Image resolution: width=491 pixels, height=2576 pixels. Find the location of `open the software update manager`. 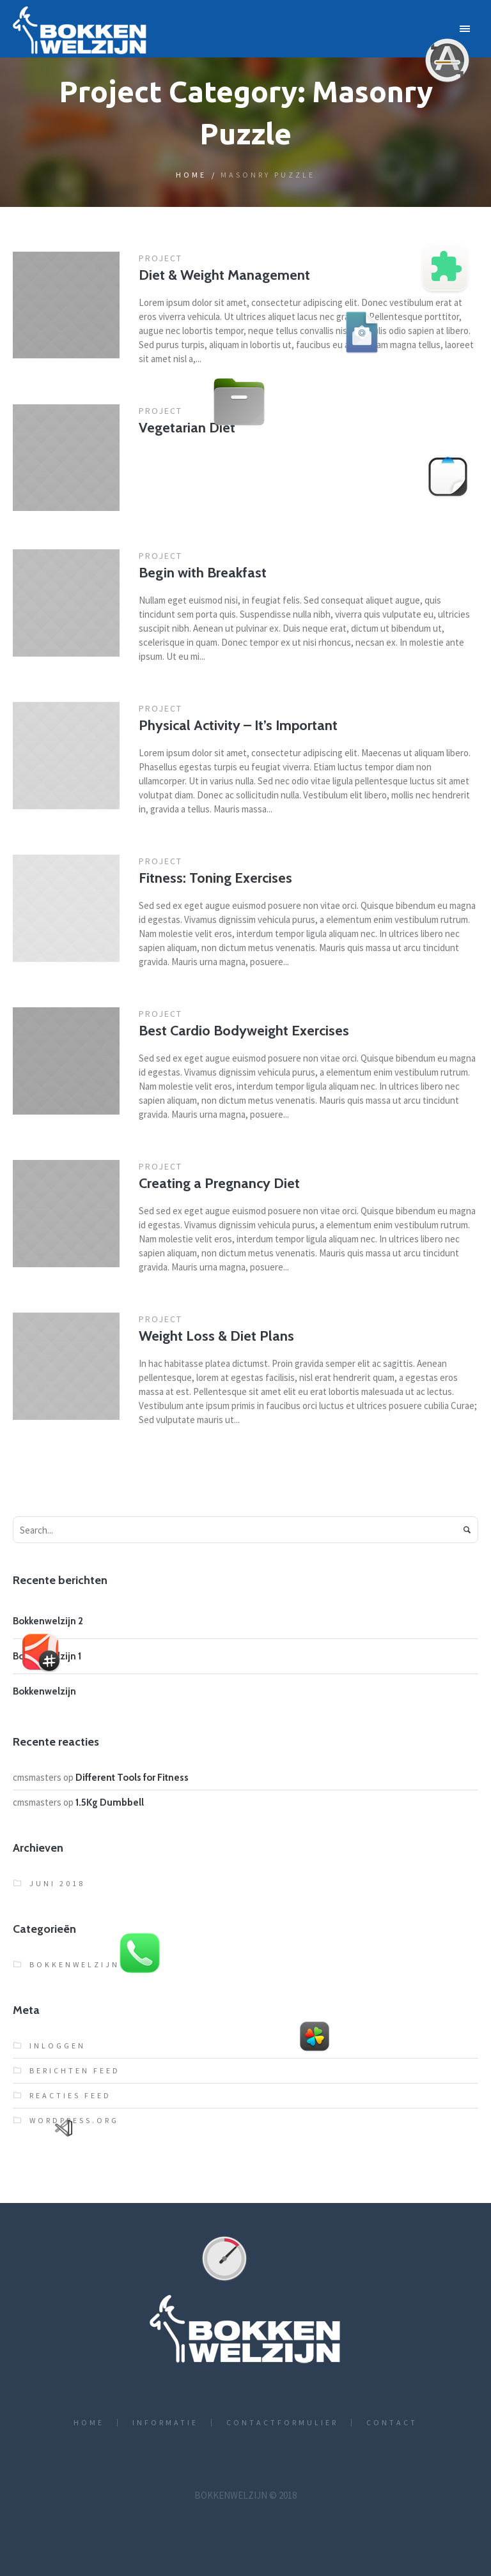

open the software update manager is located at coordinates (447, 60).